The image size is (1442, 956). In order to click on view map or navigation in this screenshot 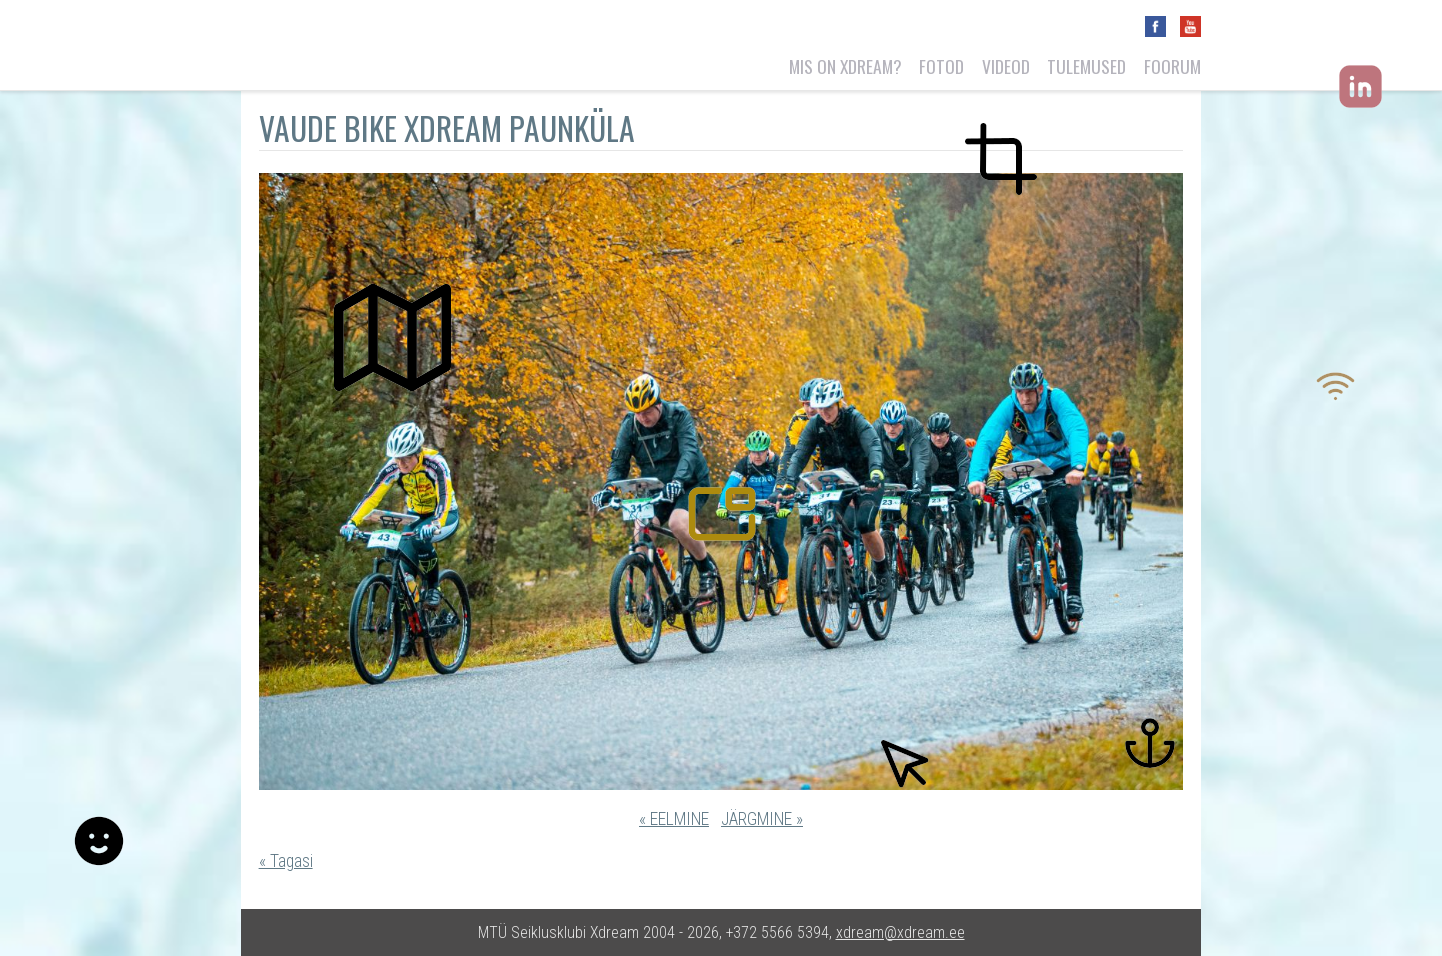, I will do `click(392, 337)`.